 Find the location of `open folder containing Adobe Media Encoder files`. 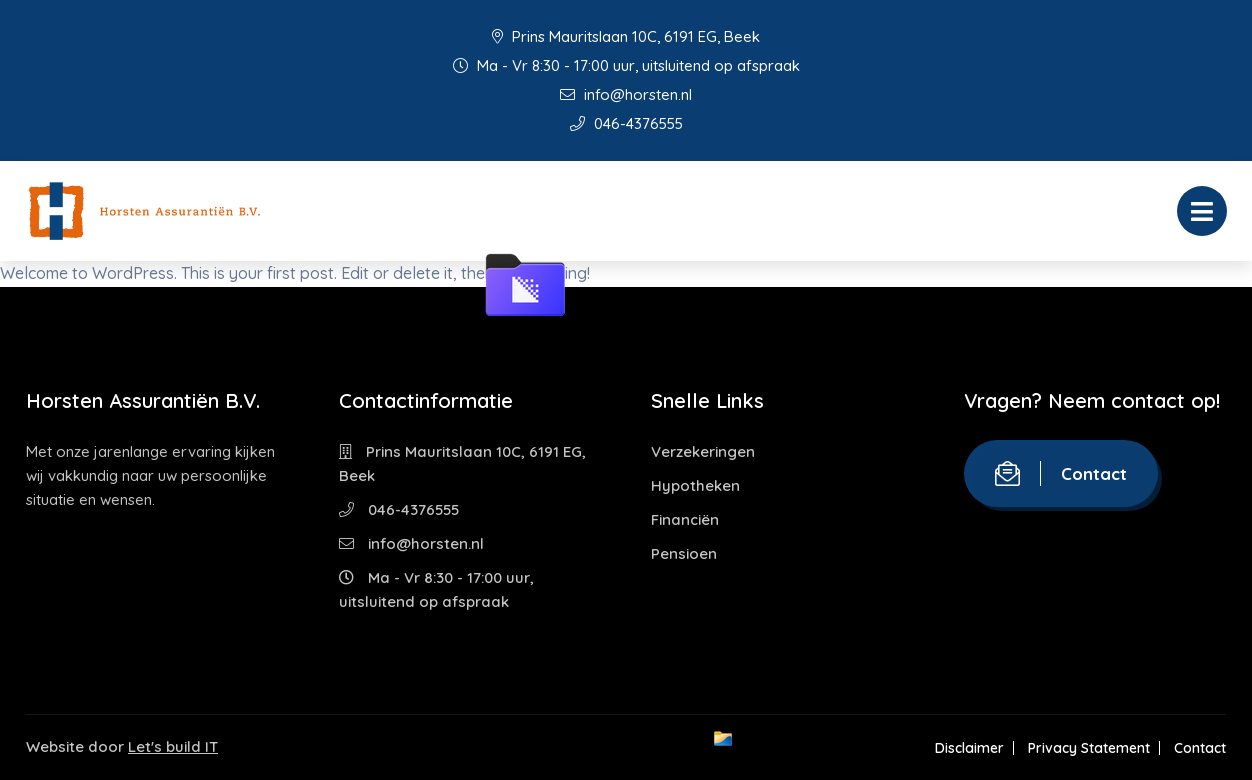

open folder containing Adobe Media Encoder files is located at coordinates (525, 287).